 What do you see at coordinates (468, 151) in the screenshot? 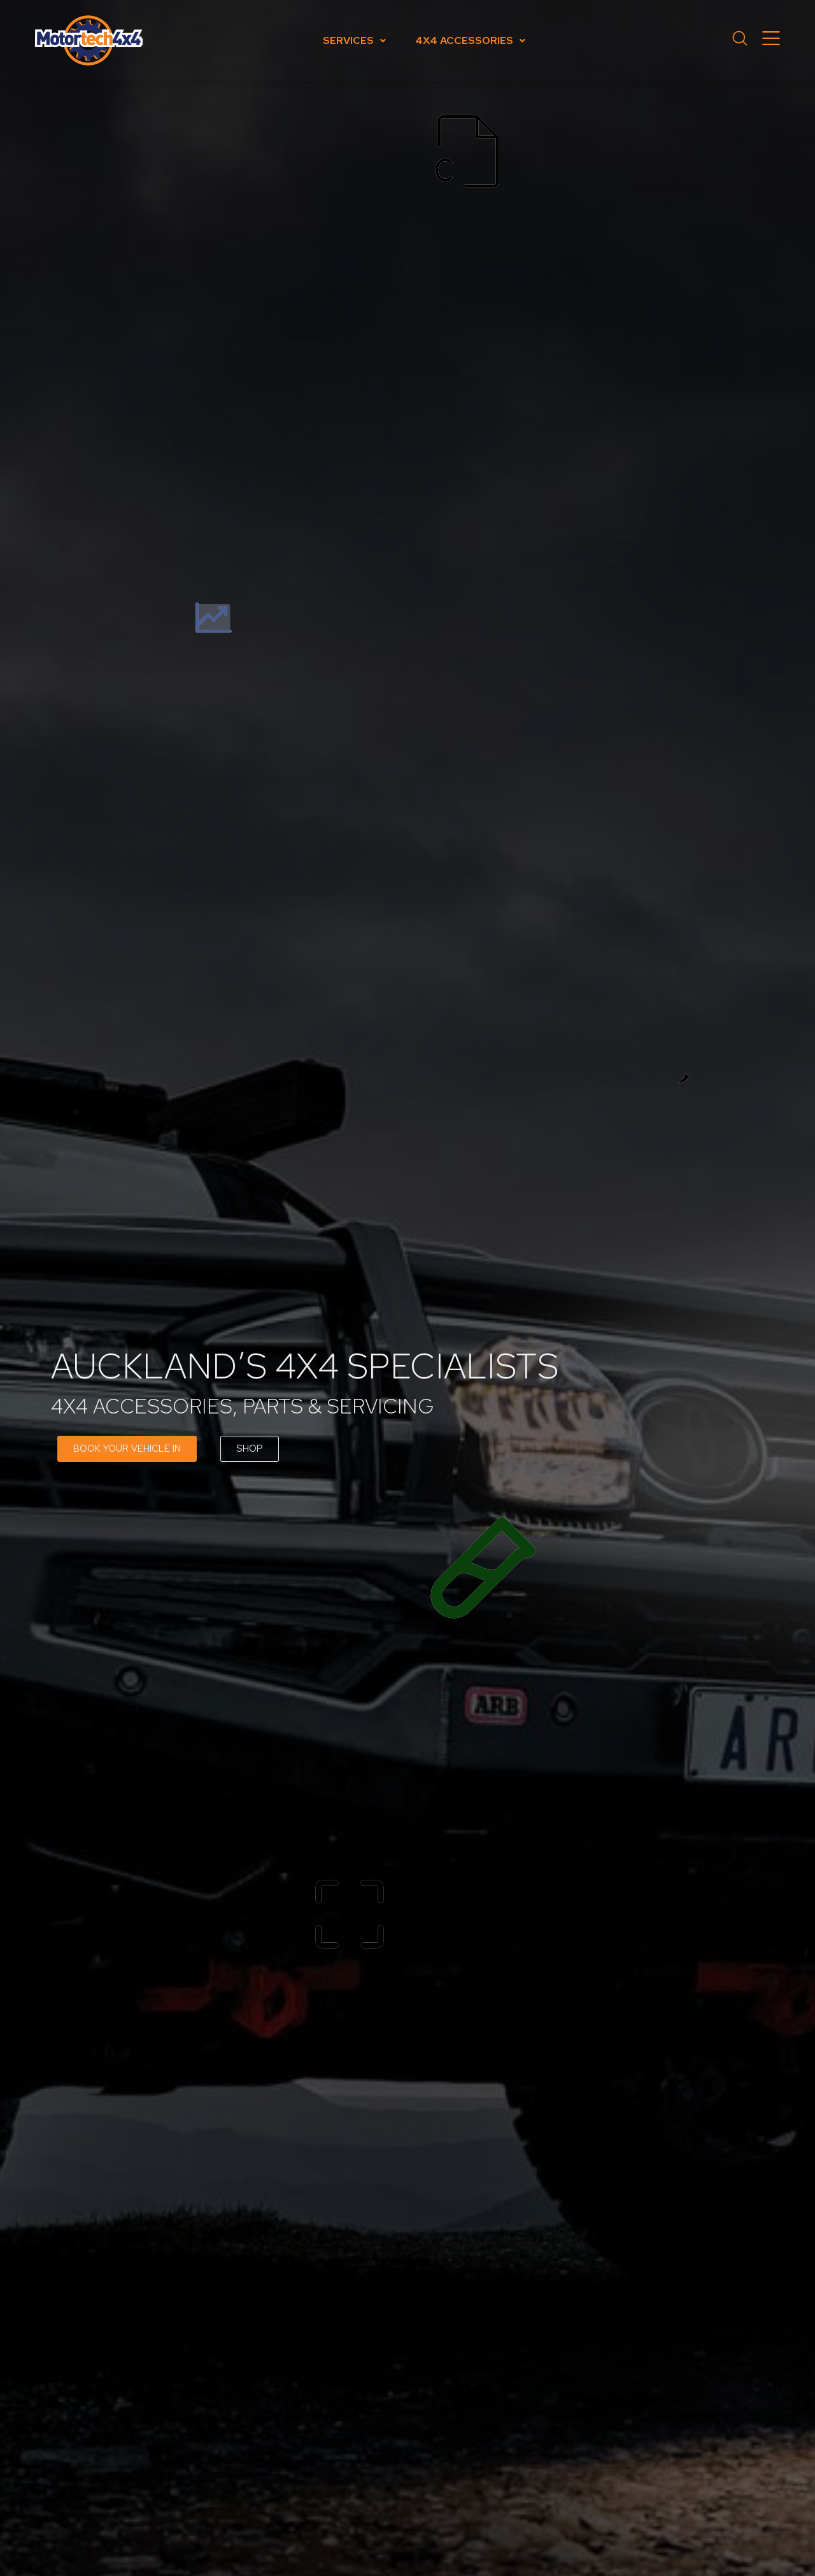
I see `open a C programming language file` at bounding box center [468, 151].